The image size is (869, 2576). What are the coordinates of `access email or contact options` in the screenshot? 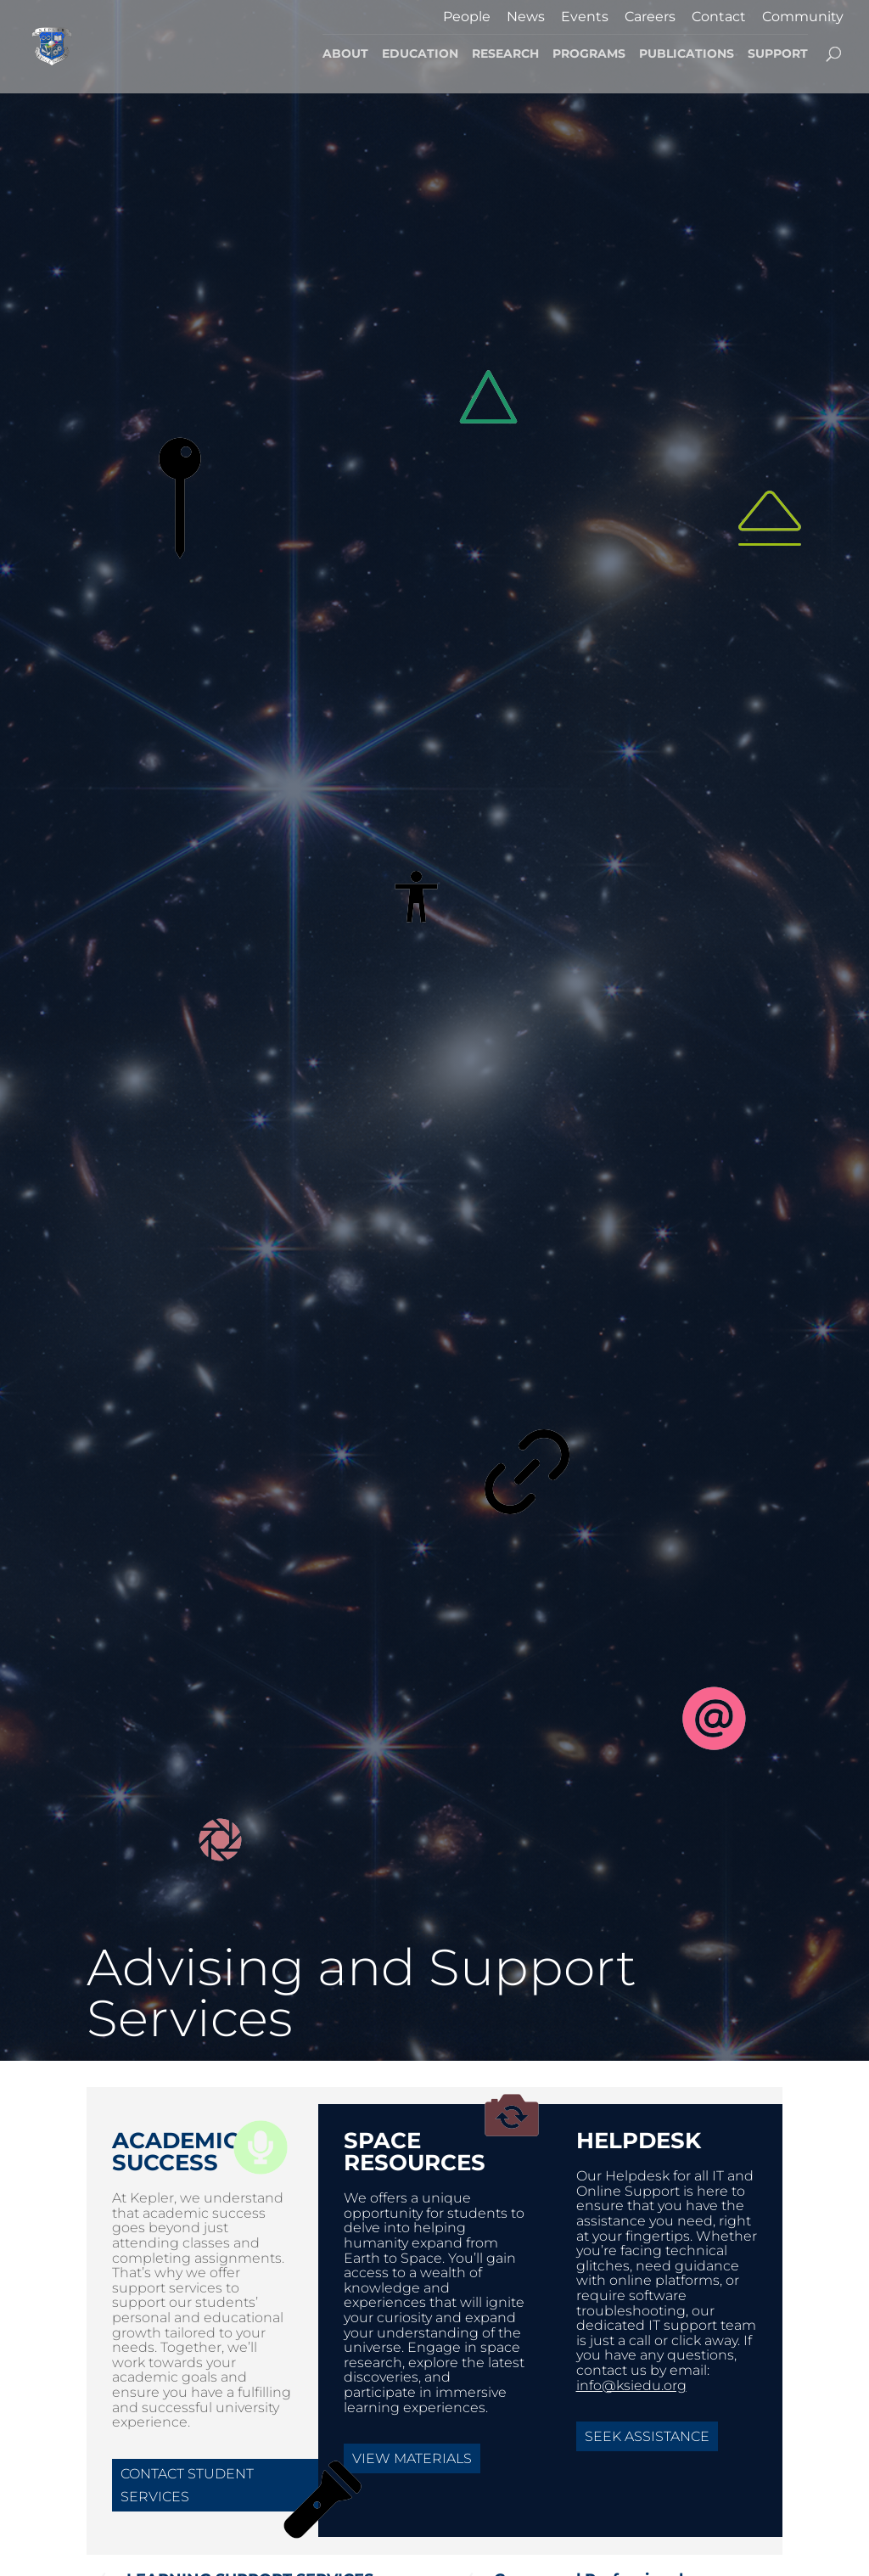 It's located at (714, 1718).